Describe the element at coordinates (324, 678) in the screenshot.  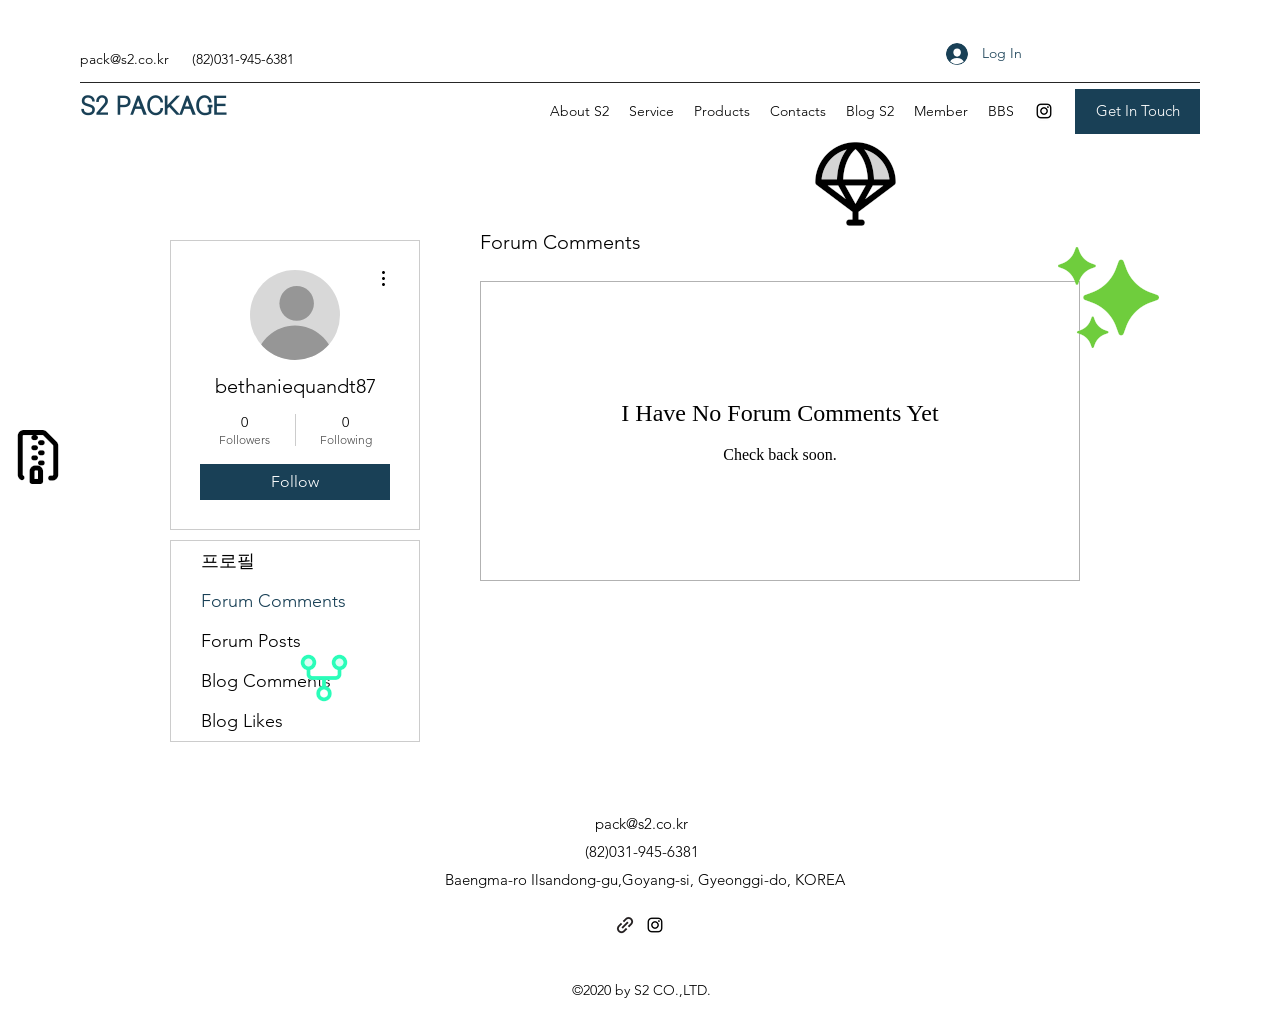
I see `create a new branch in version control` at that location.